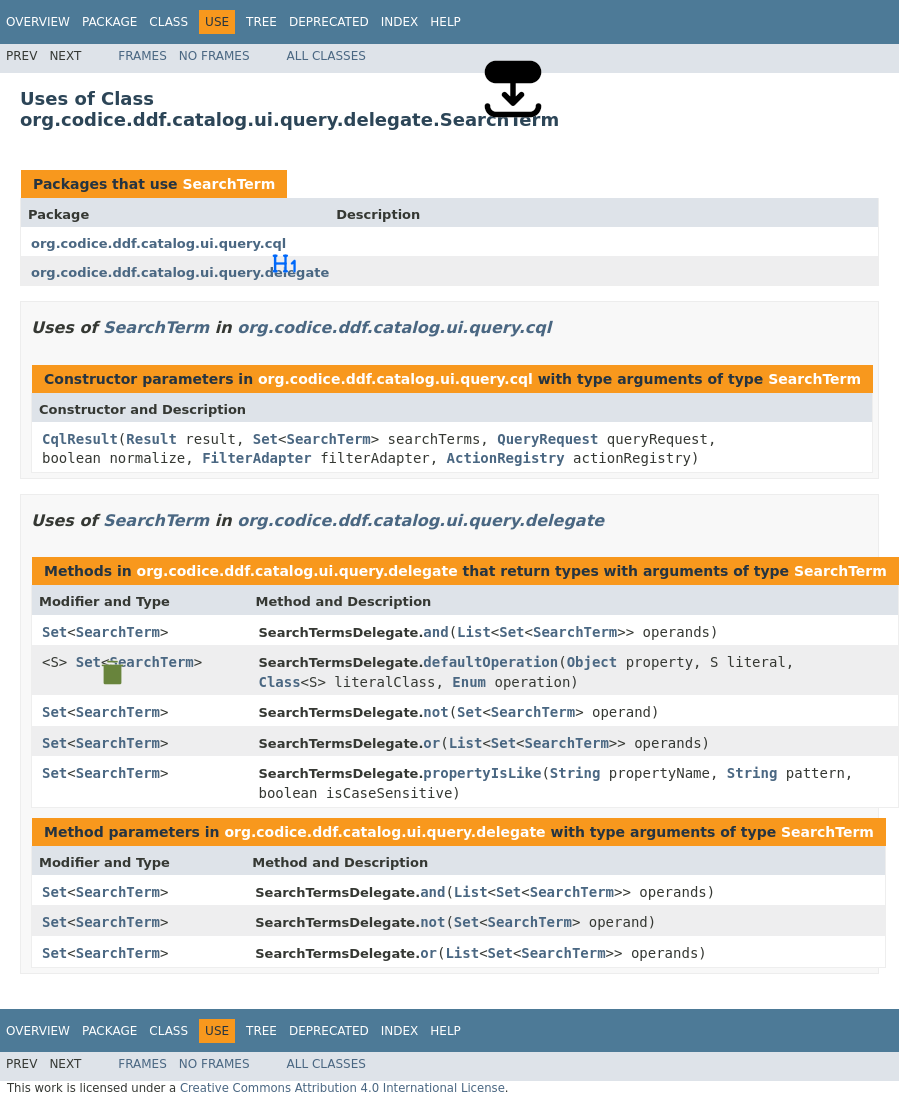  Describe the element at coordinates (513, 89) in the screenshot. I see `move element to bottom of layout` at that location.